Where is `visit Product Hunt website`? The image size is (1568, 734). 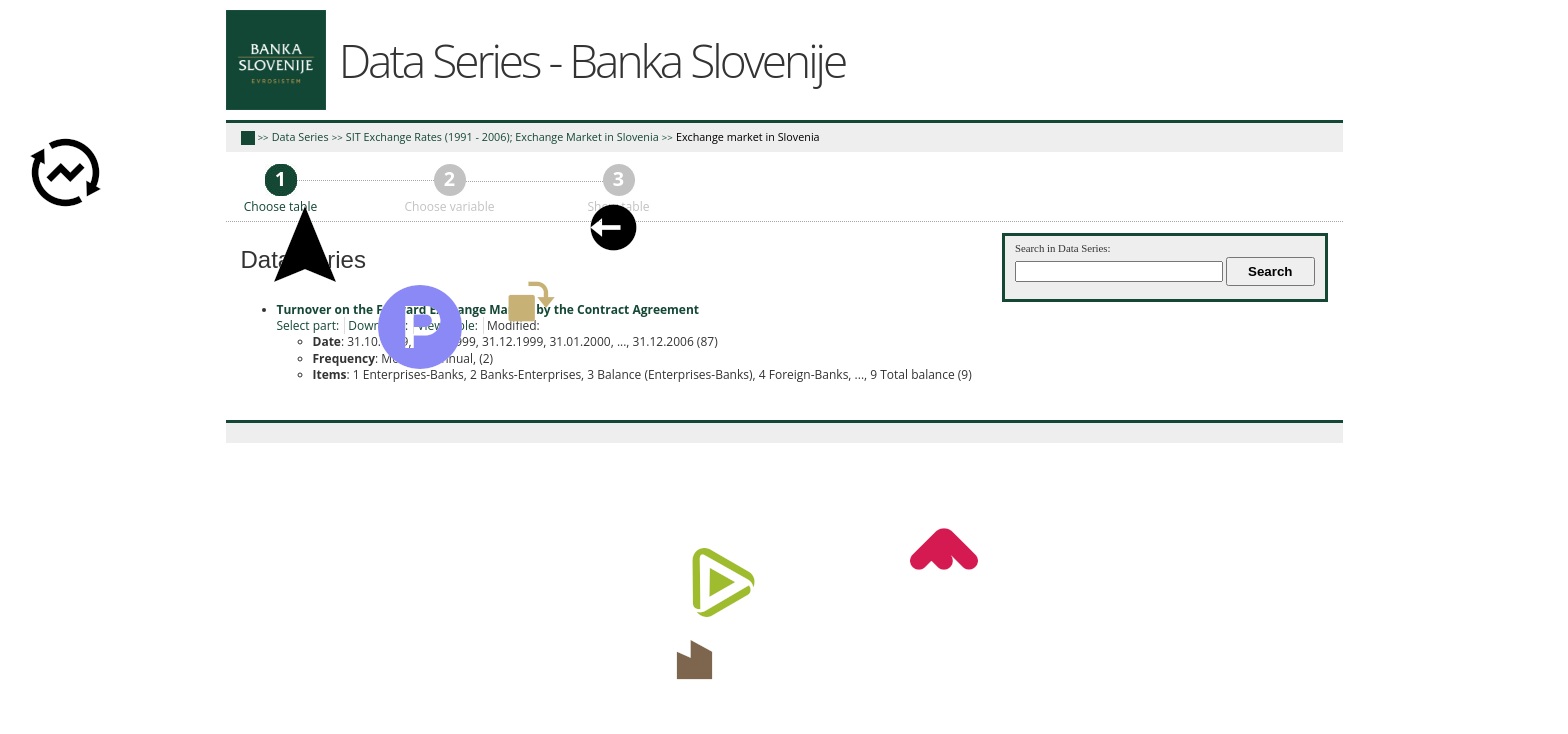
visit Product Hunt website is located at coordinates (420, 327).